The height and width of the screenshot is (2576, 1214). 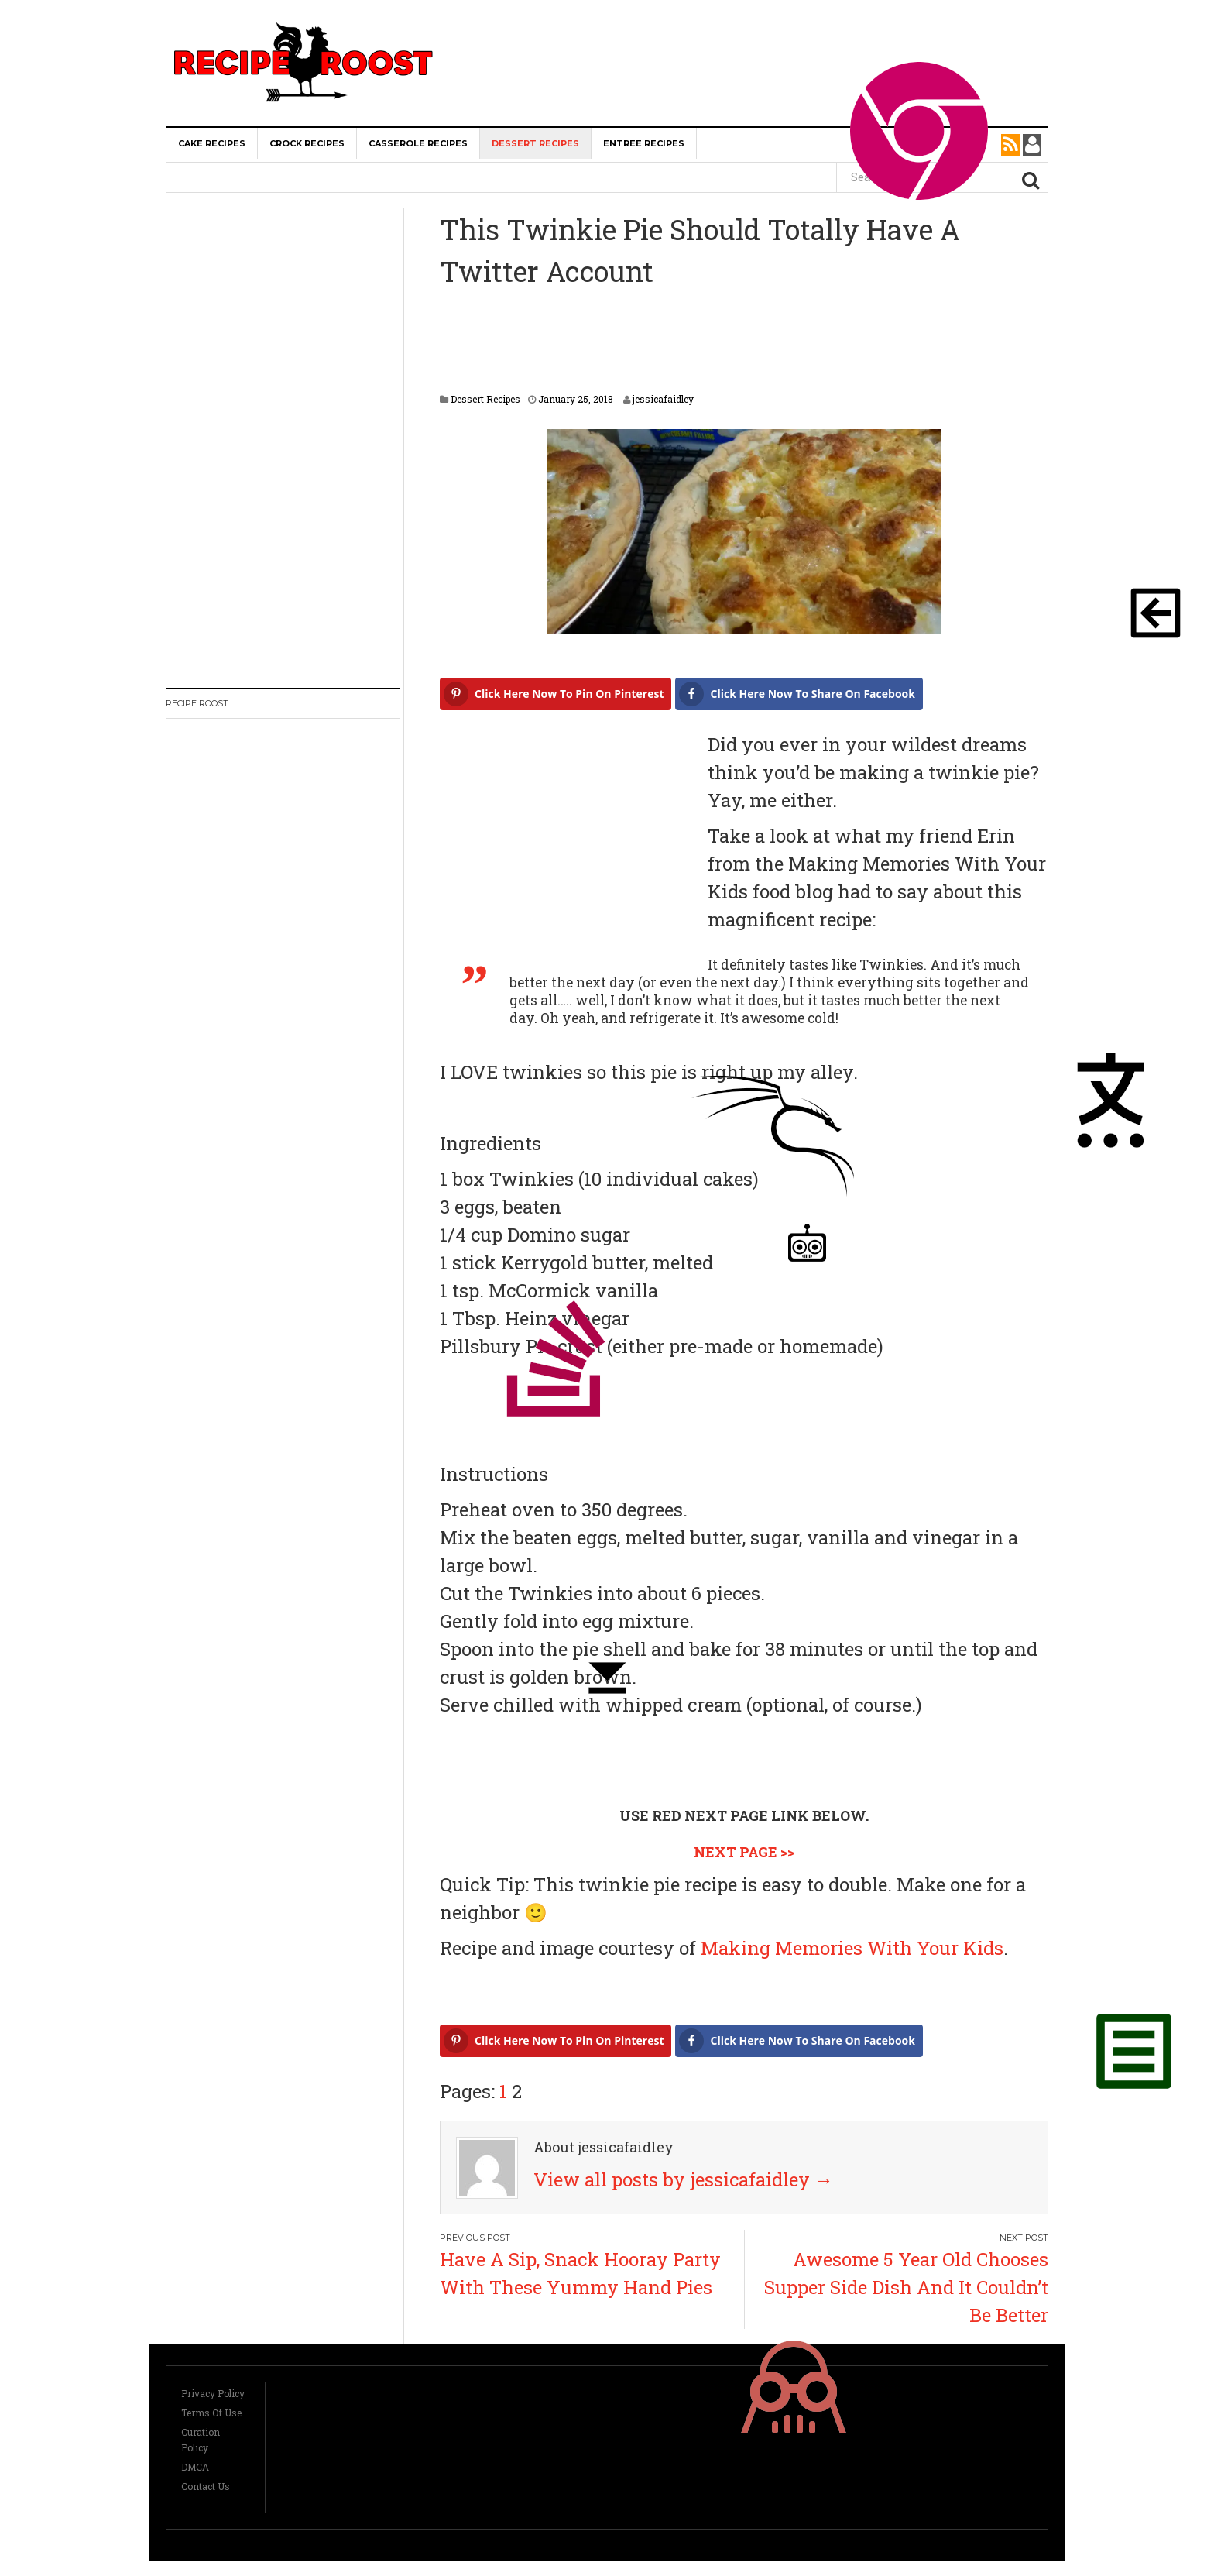 I want to click on visit stack overflow website, so click(x=556, y=1358).